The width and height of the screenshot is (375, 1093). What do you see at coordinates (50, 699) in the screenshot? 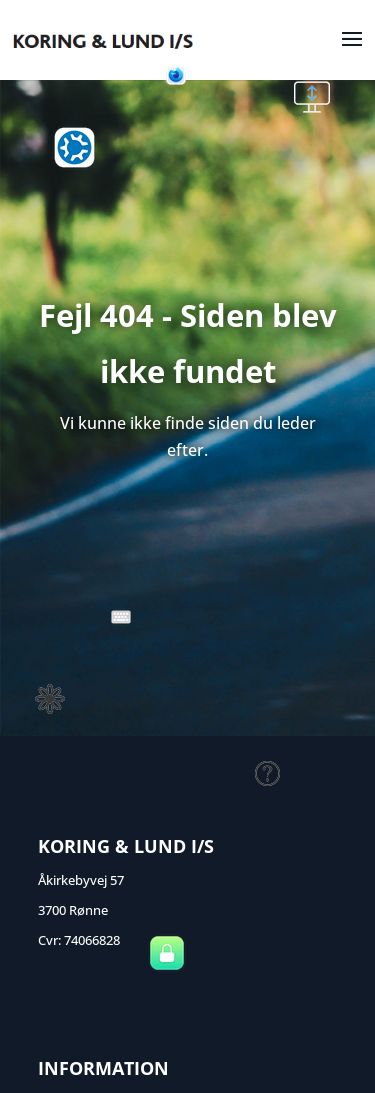
I see `open budgie window shuffler workspace manager` at bounding box center [50, 699].